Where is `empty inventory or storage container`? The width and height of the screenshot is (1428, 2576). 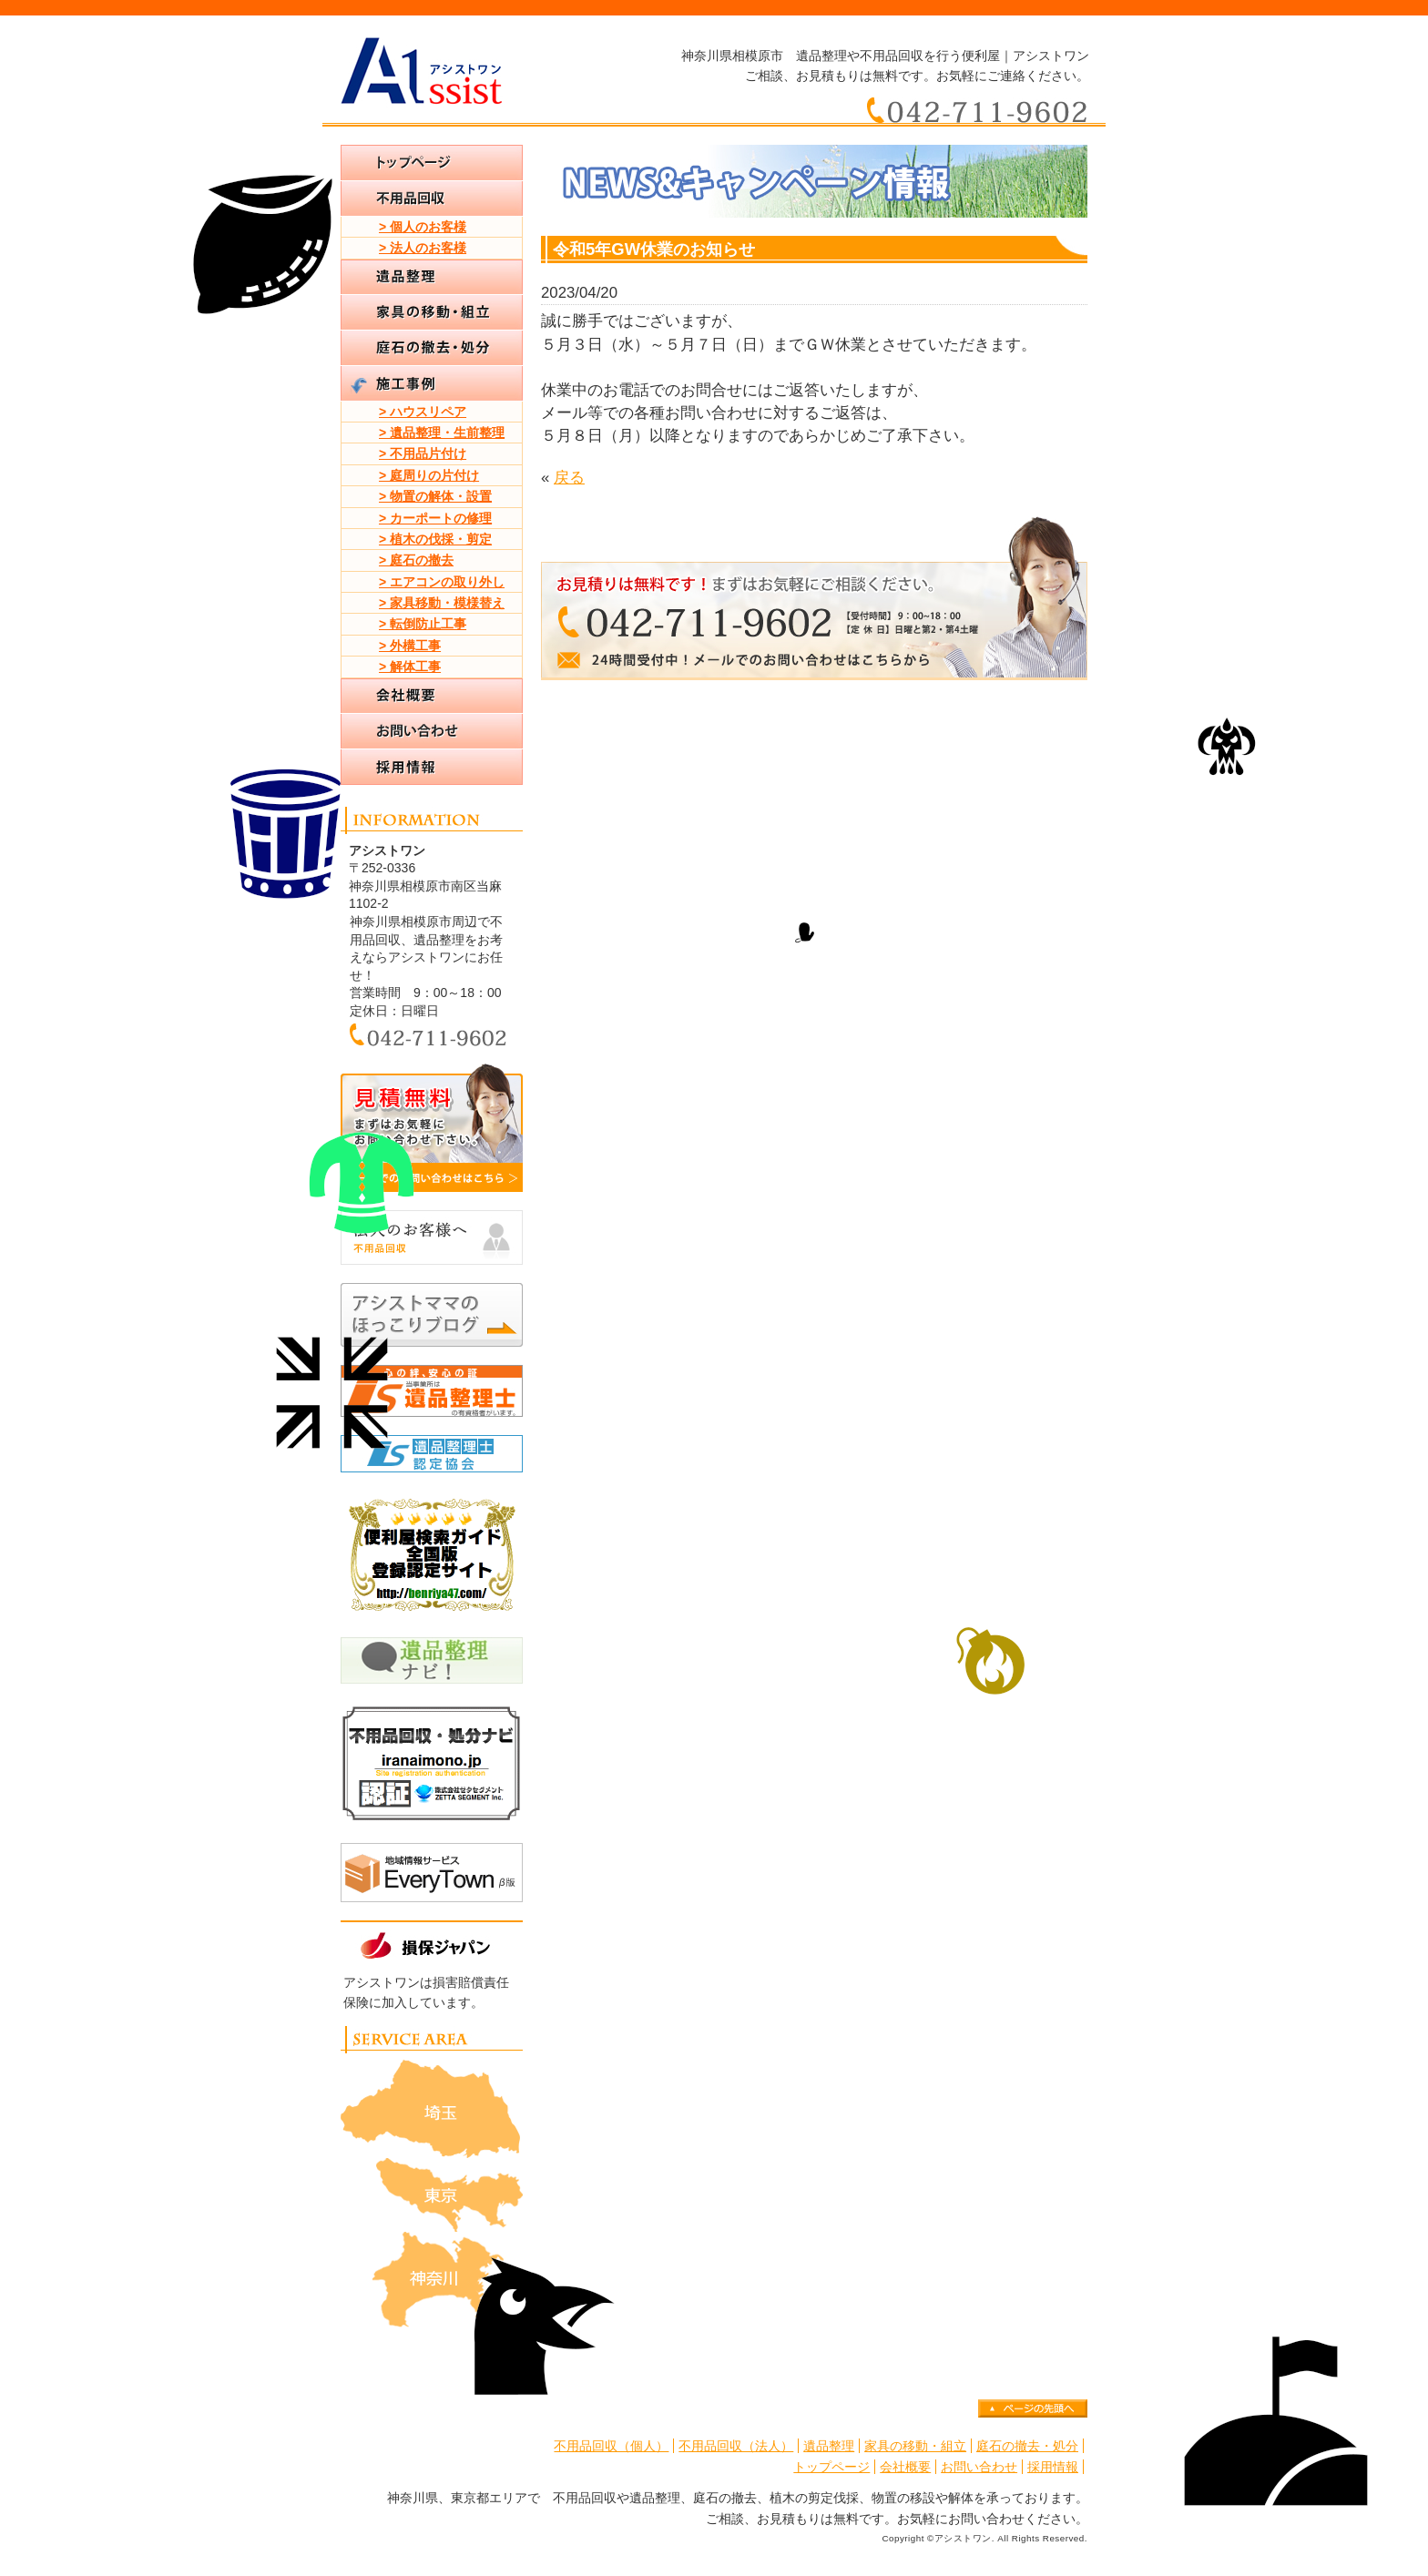 empty inventory or storage container is located at coordinates (285, 812).